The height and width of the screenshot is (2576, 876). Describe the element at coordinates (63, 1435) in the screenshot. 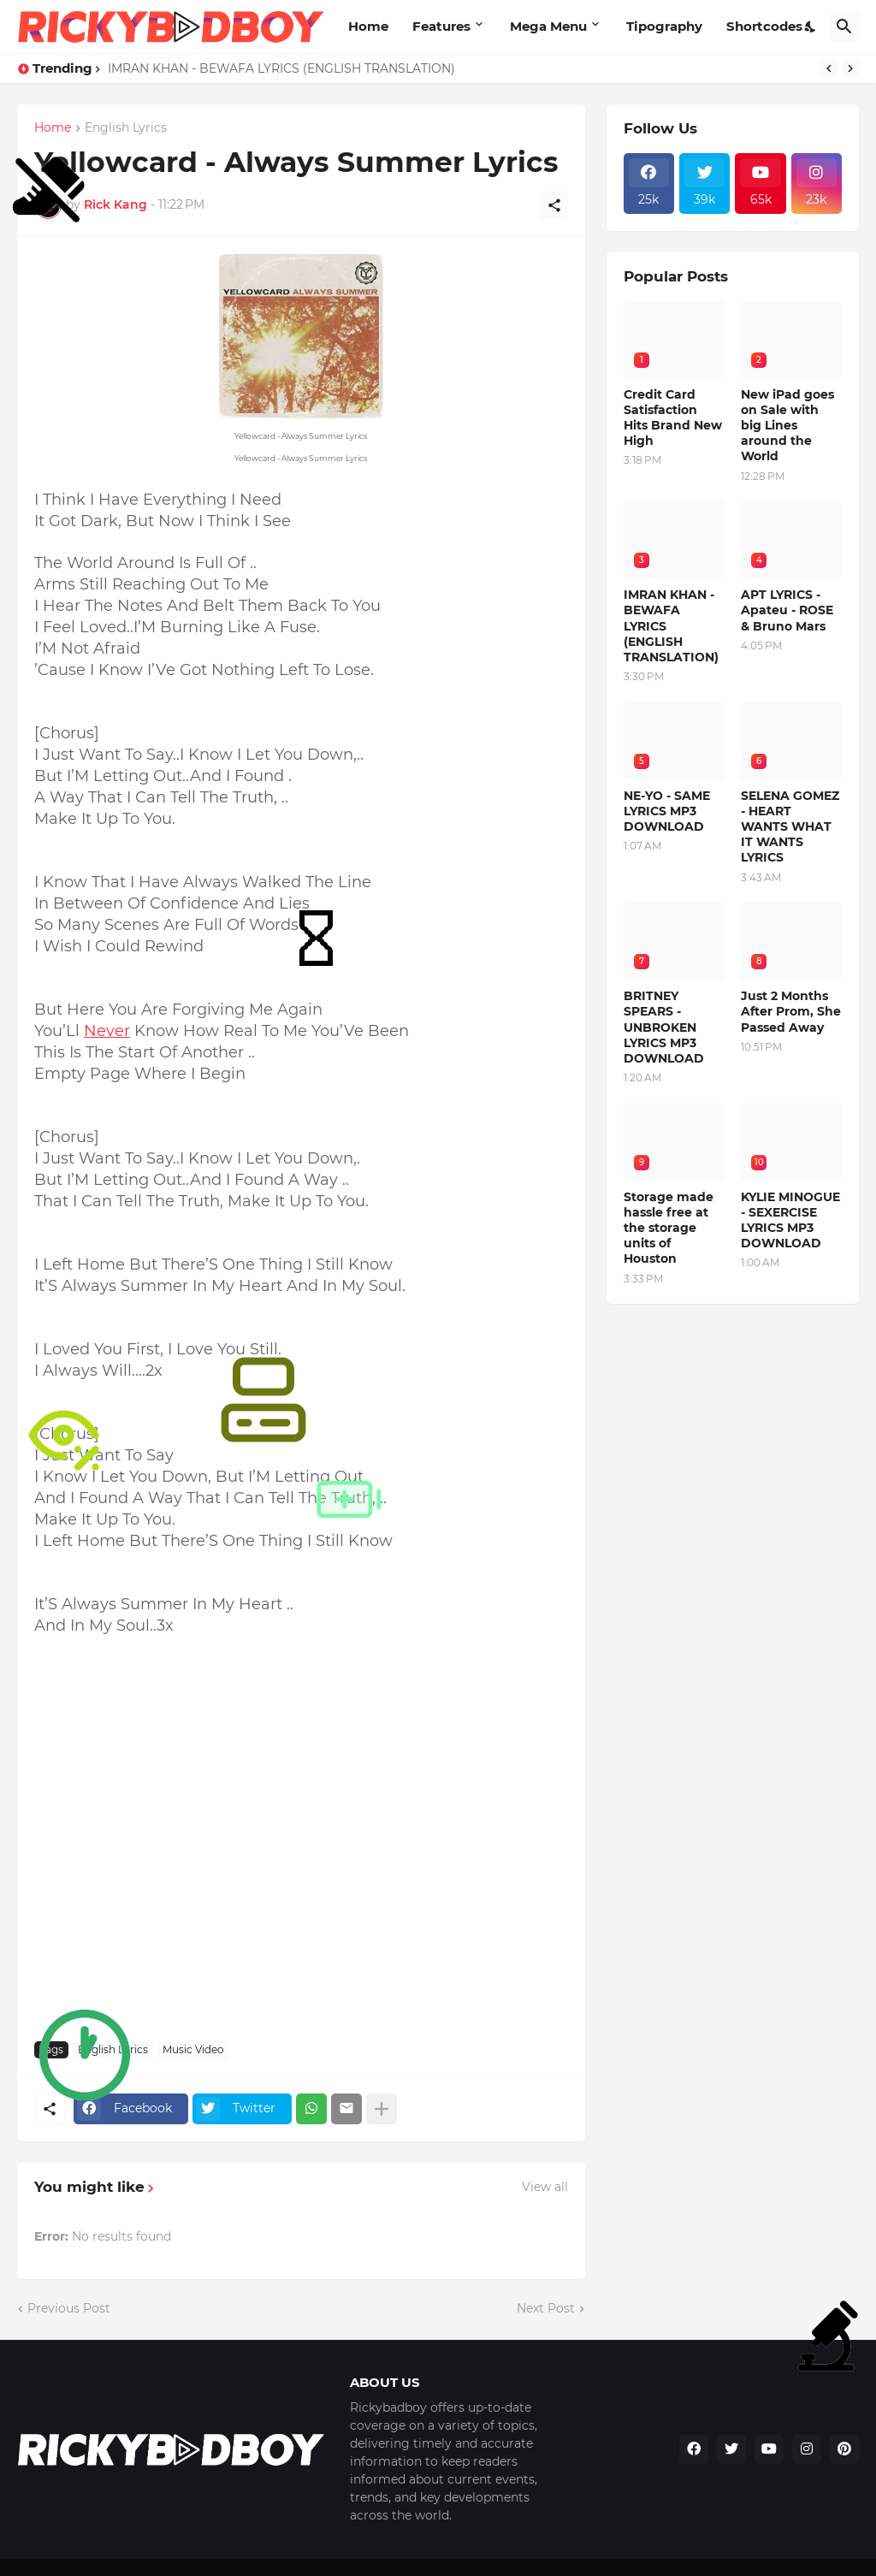

I see `view available discounts or promotions` at that location.